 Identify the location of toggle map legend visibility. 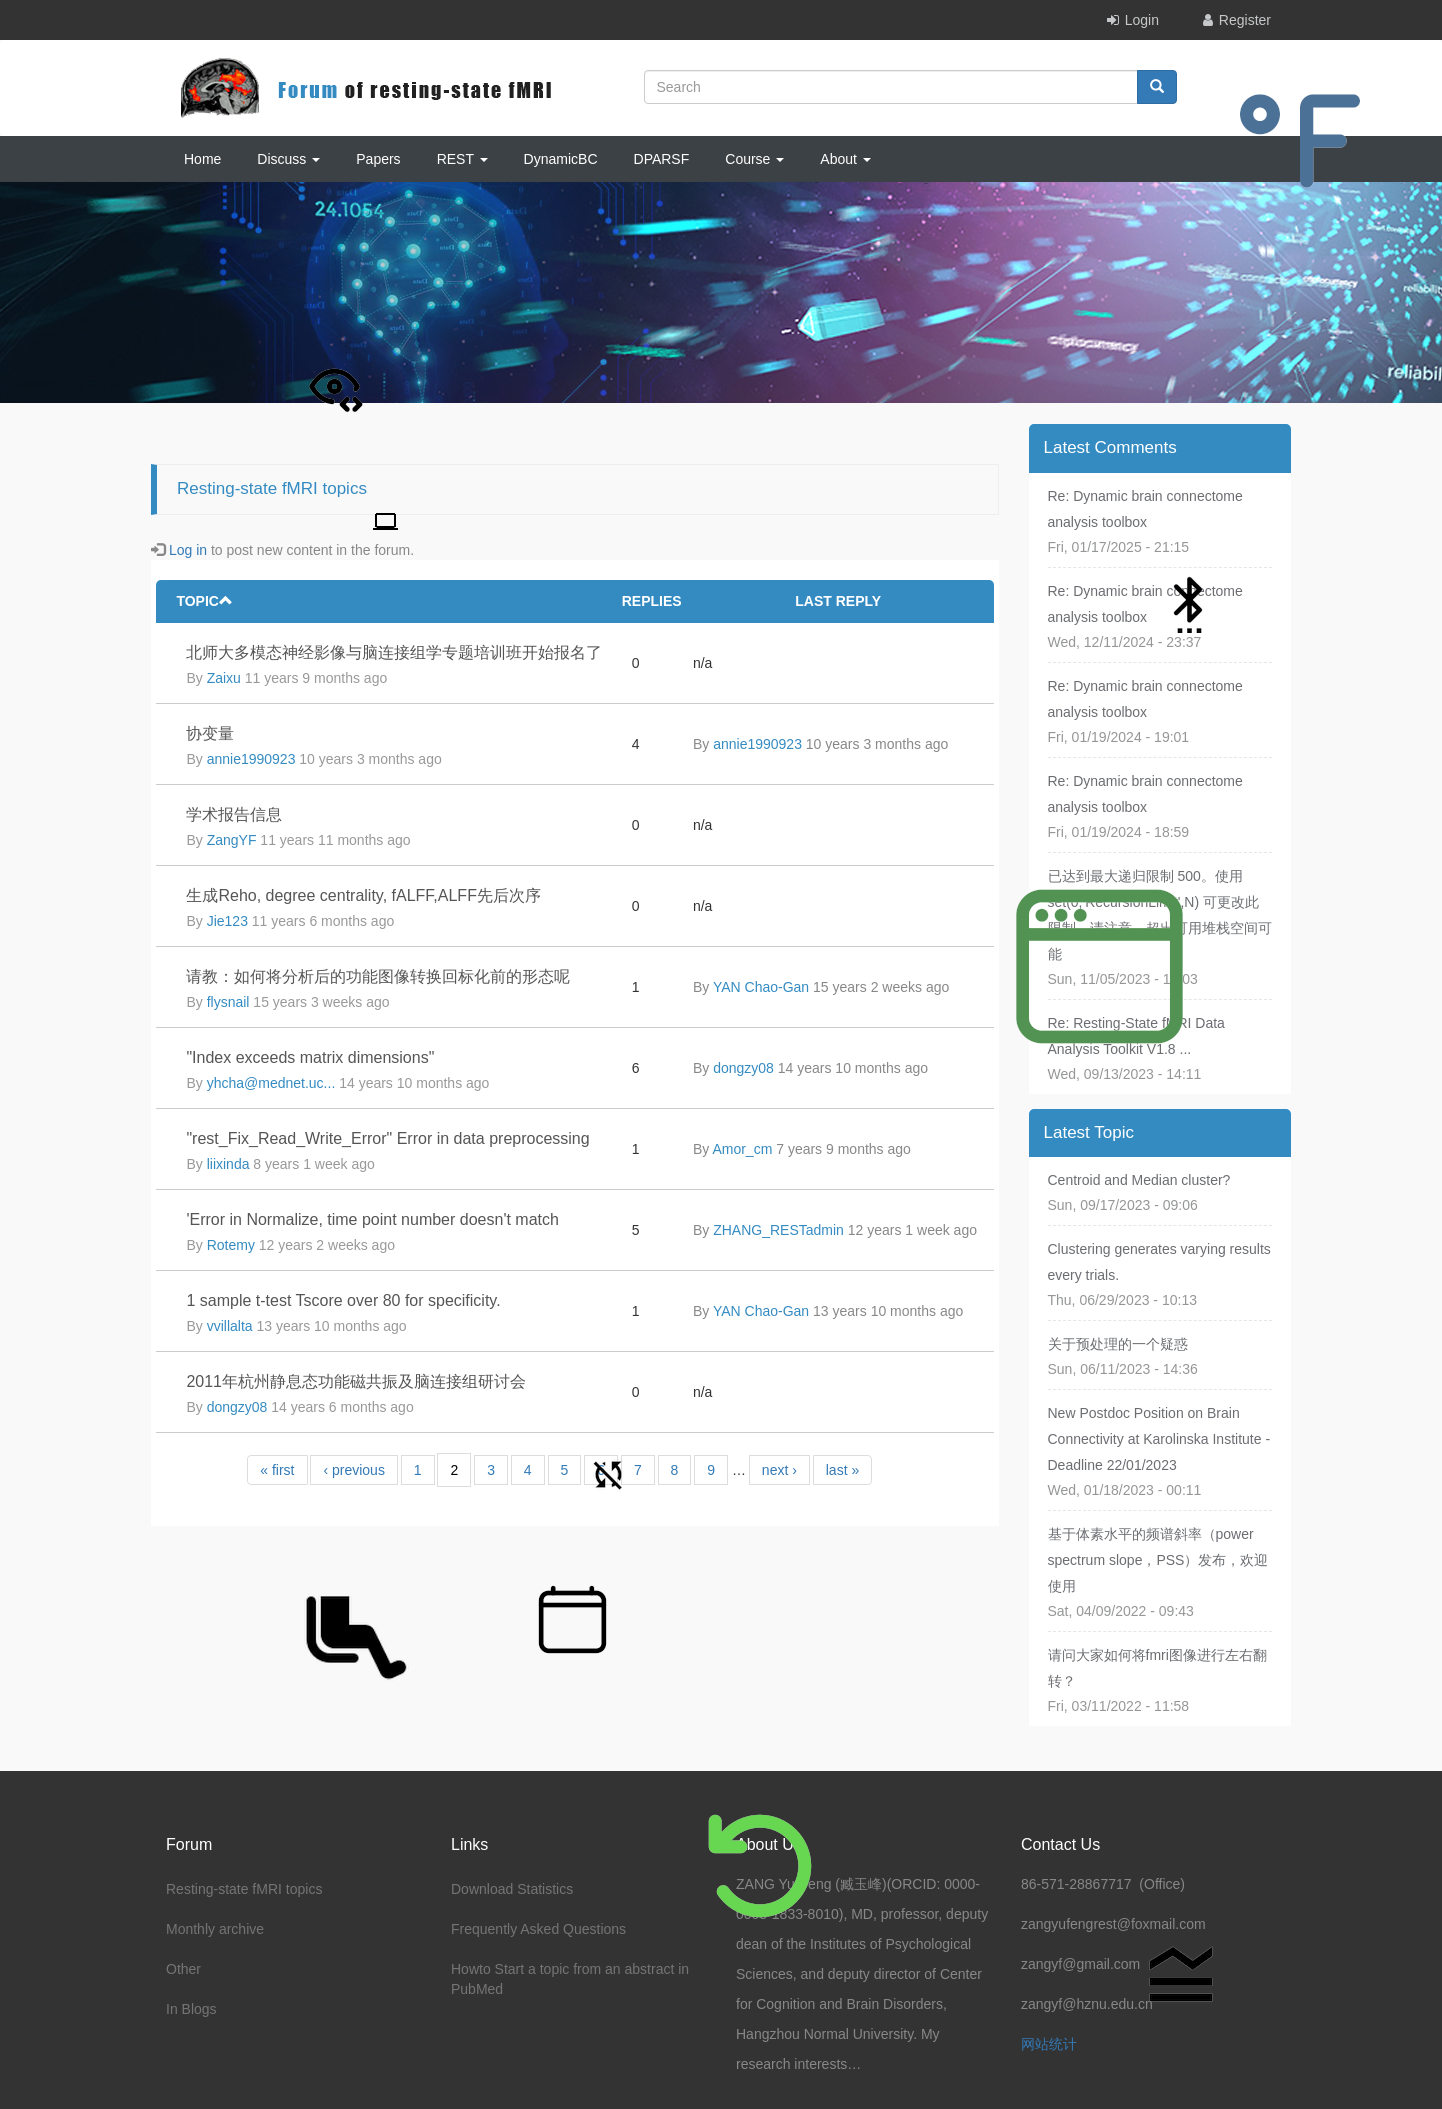
(1181, 1974).